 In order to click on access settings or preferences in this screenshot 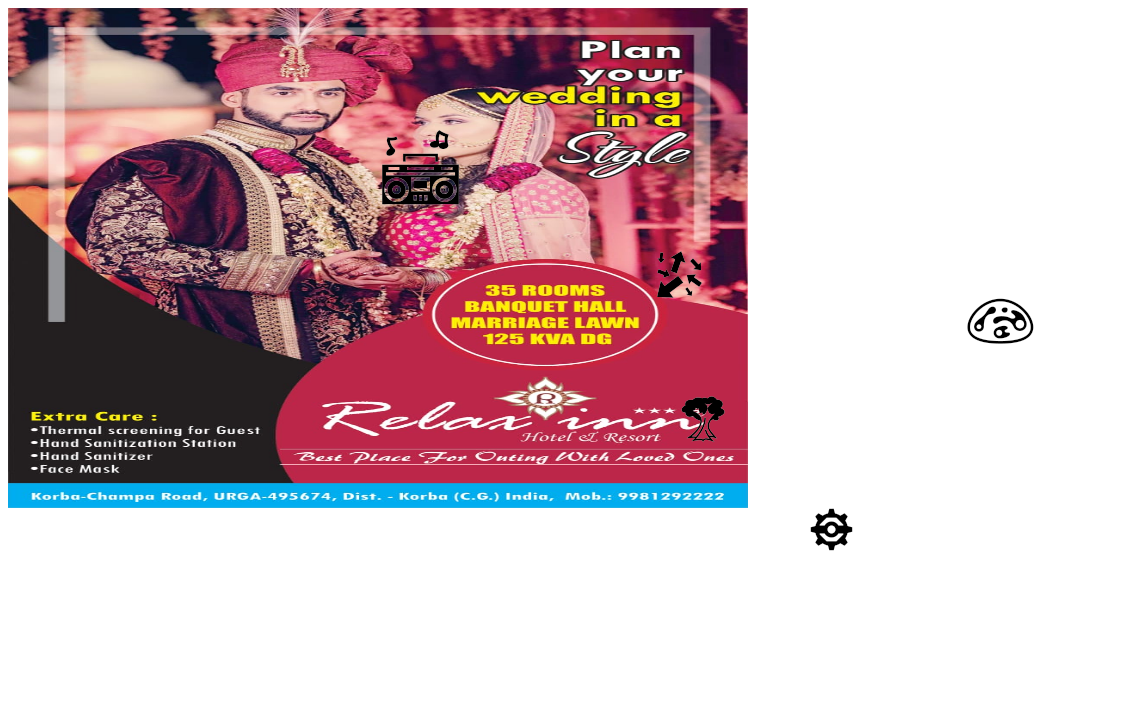, I will do `click(831, 529)`.